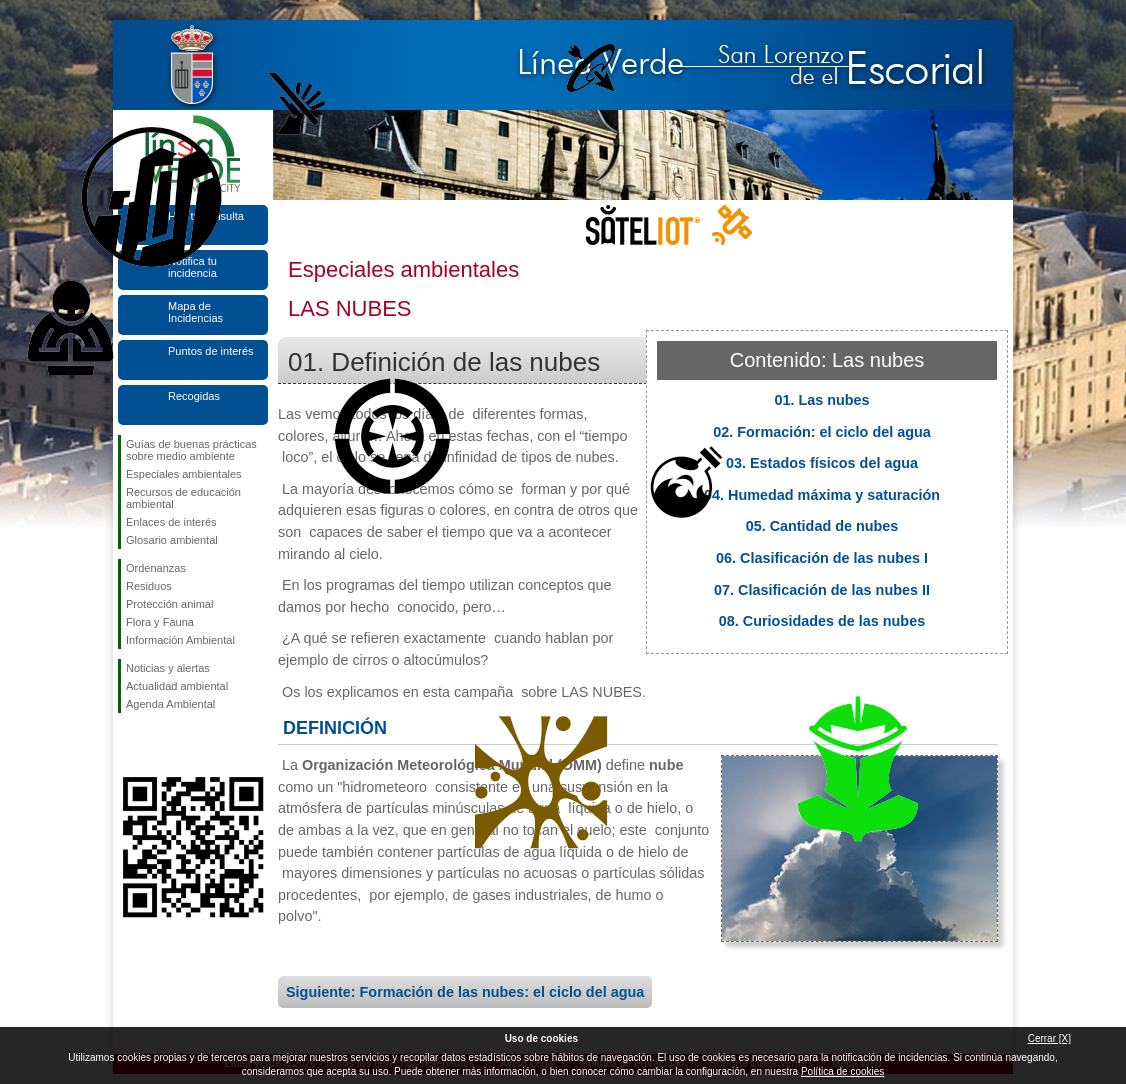 This screenshot has width=1126, height=1084. Describe the element at coordinates (541, 782) in the screenshot. I see `trigger a splatter or explosion effect` at that location.